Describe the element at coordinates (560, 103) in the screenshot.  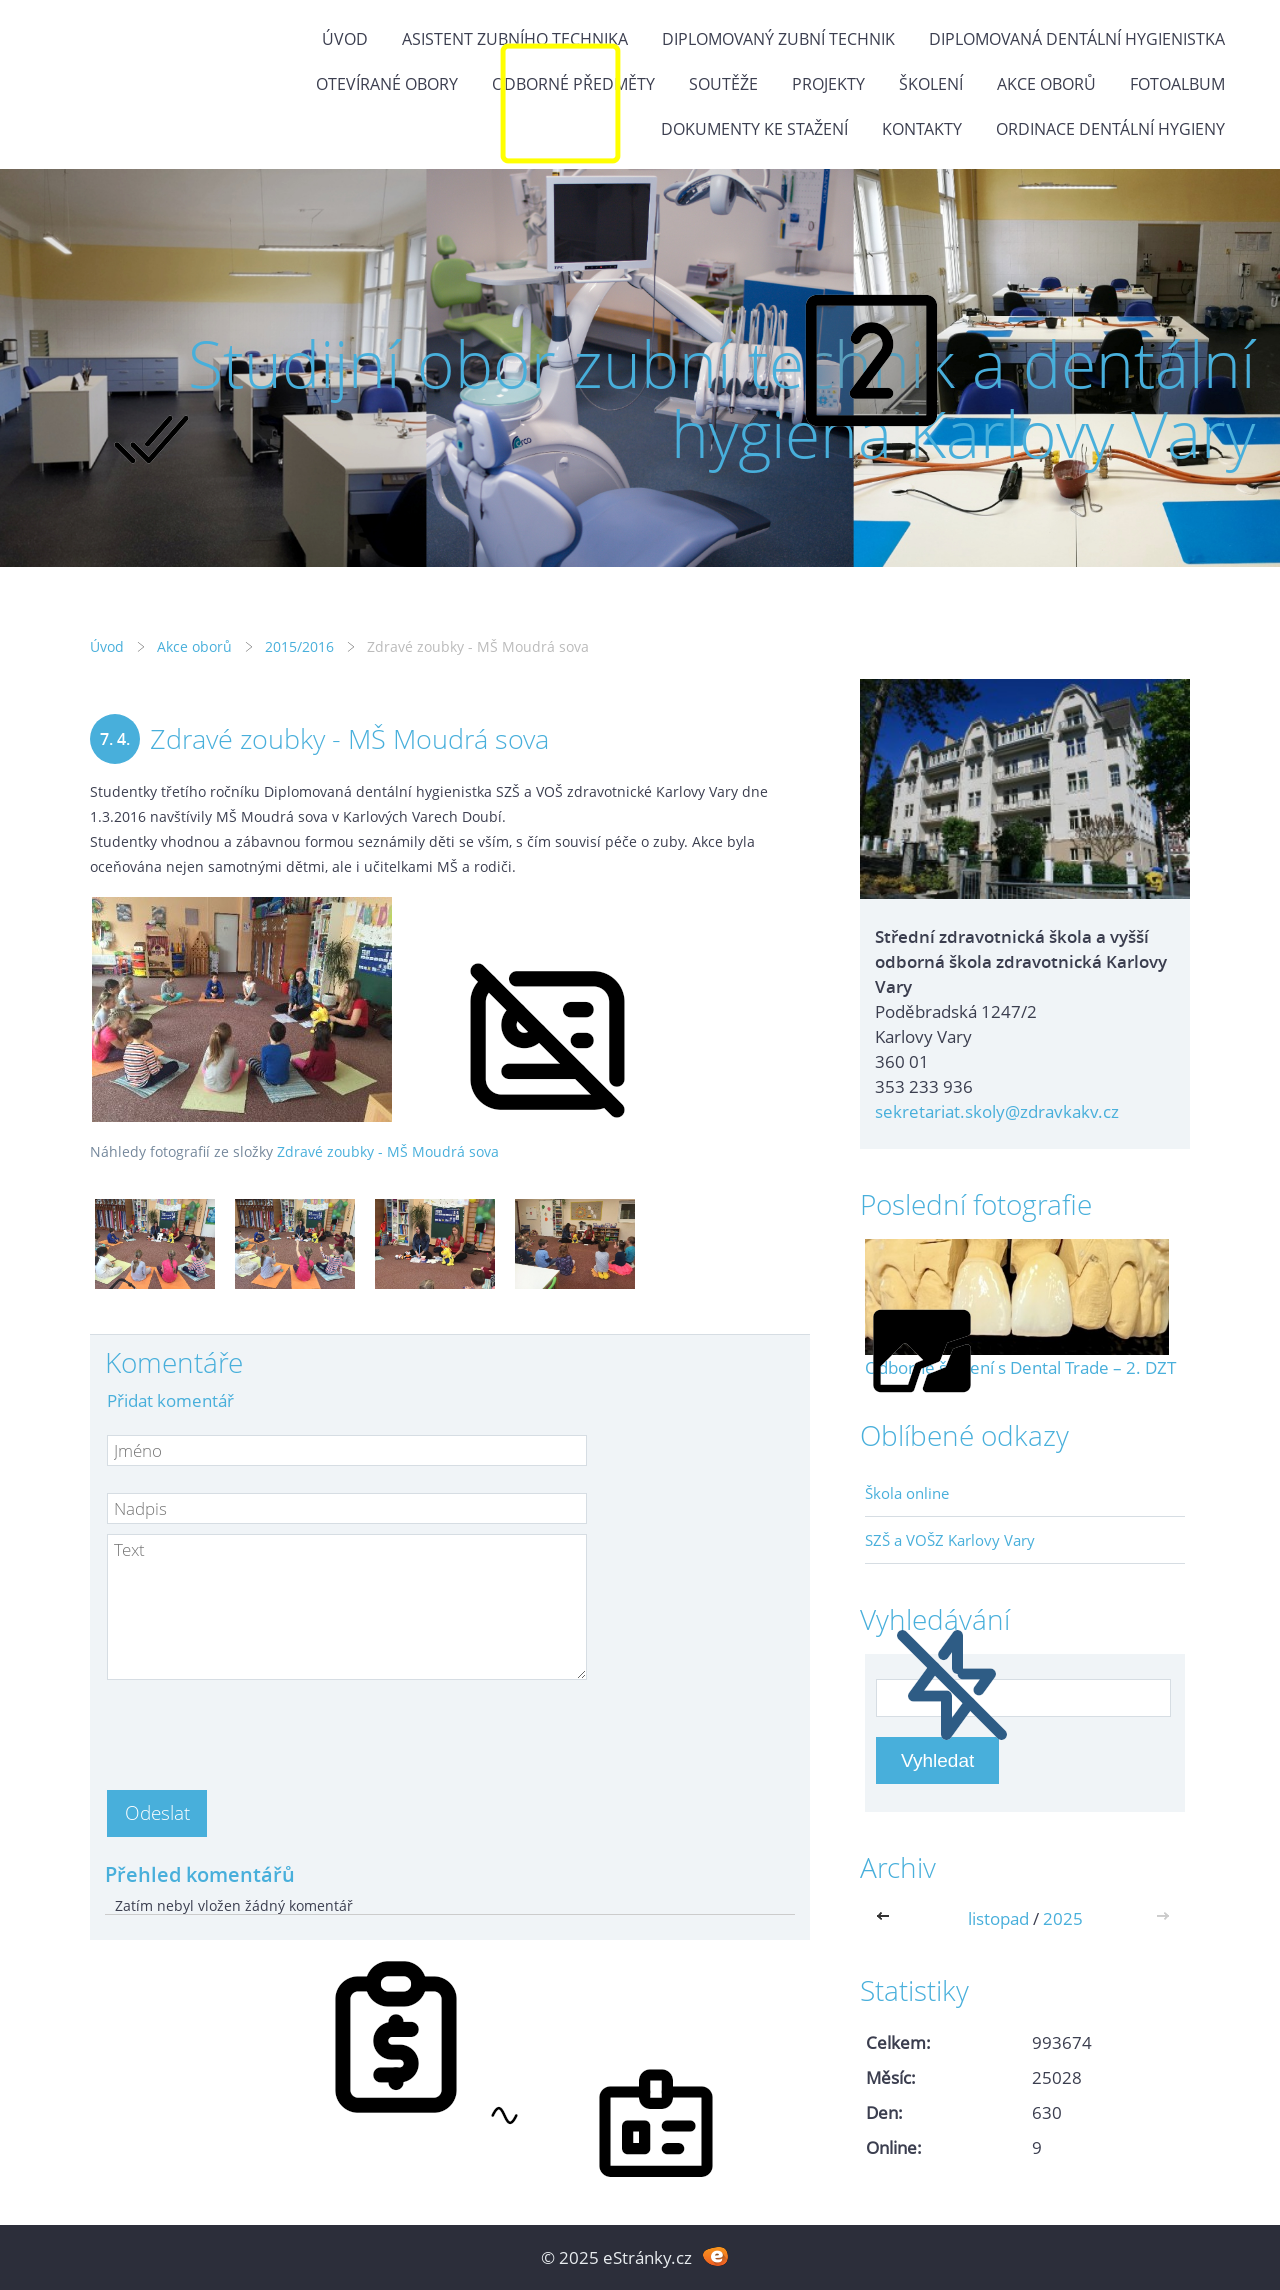
I see `stop media playback` at that location.